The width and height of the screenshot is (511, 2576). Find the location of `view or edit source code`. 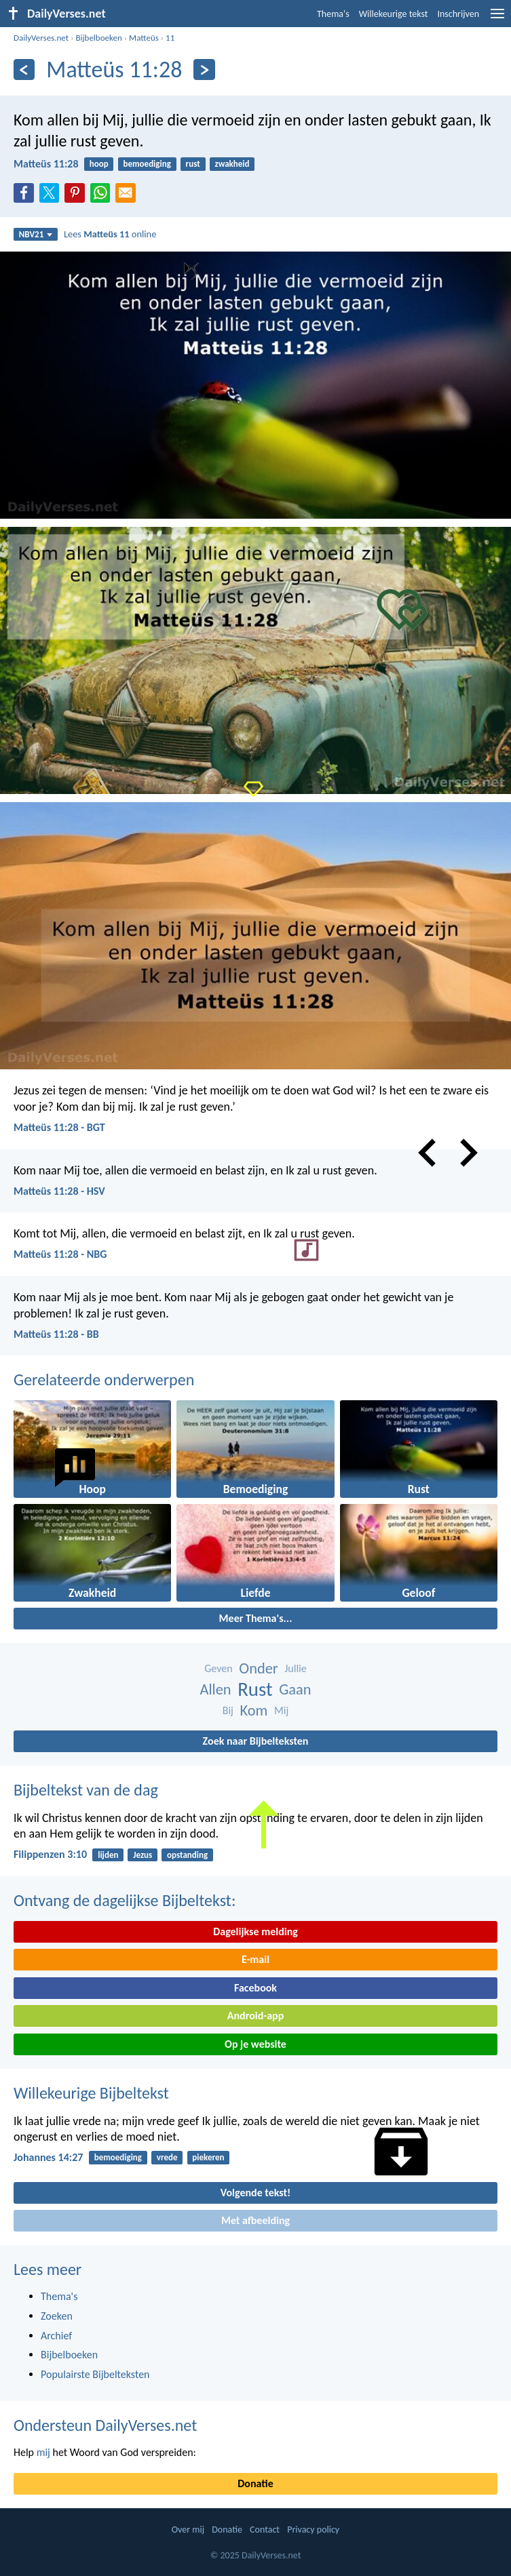

view or edit source code is located at coordinates (448, 1153).